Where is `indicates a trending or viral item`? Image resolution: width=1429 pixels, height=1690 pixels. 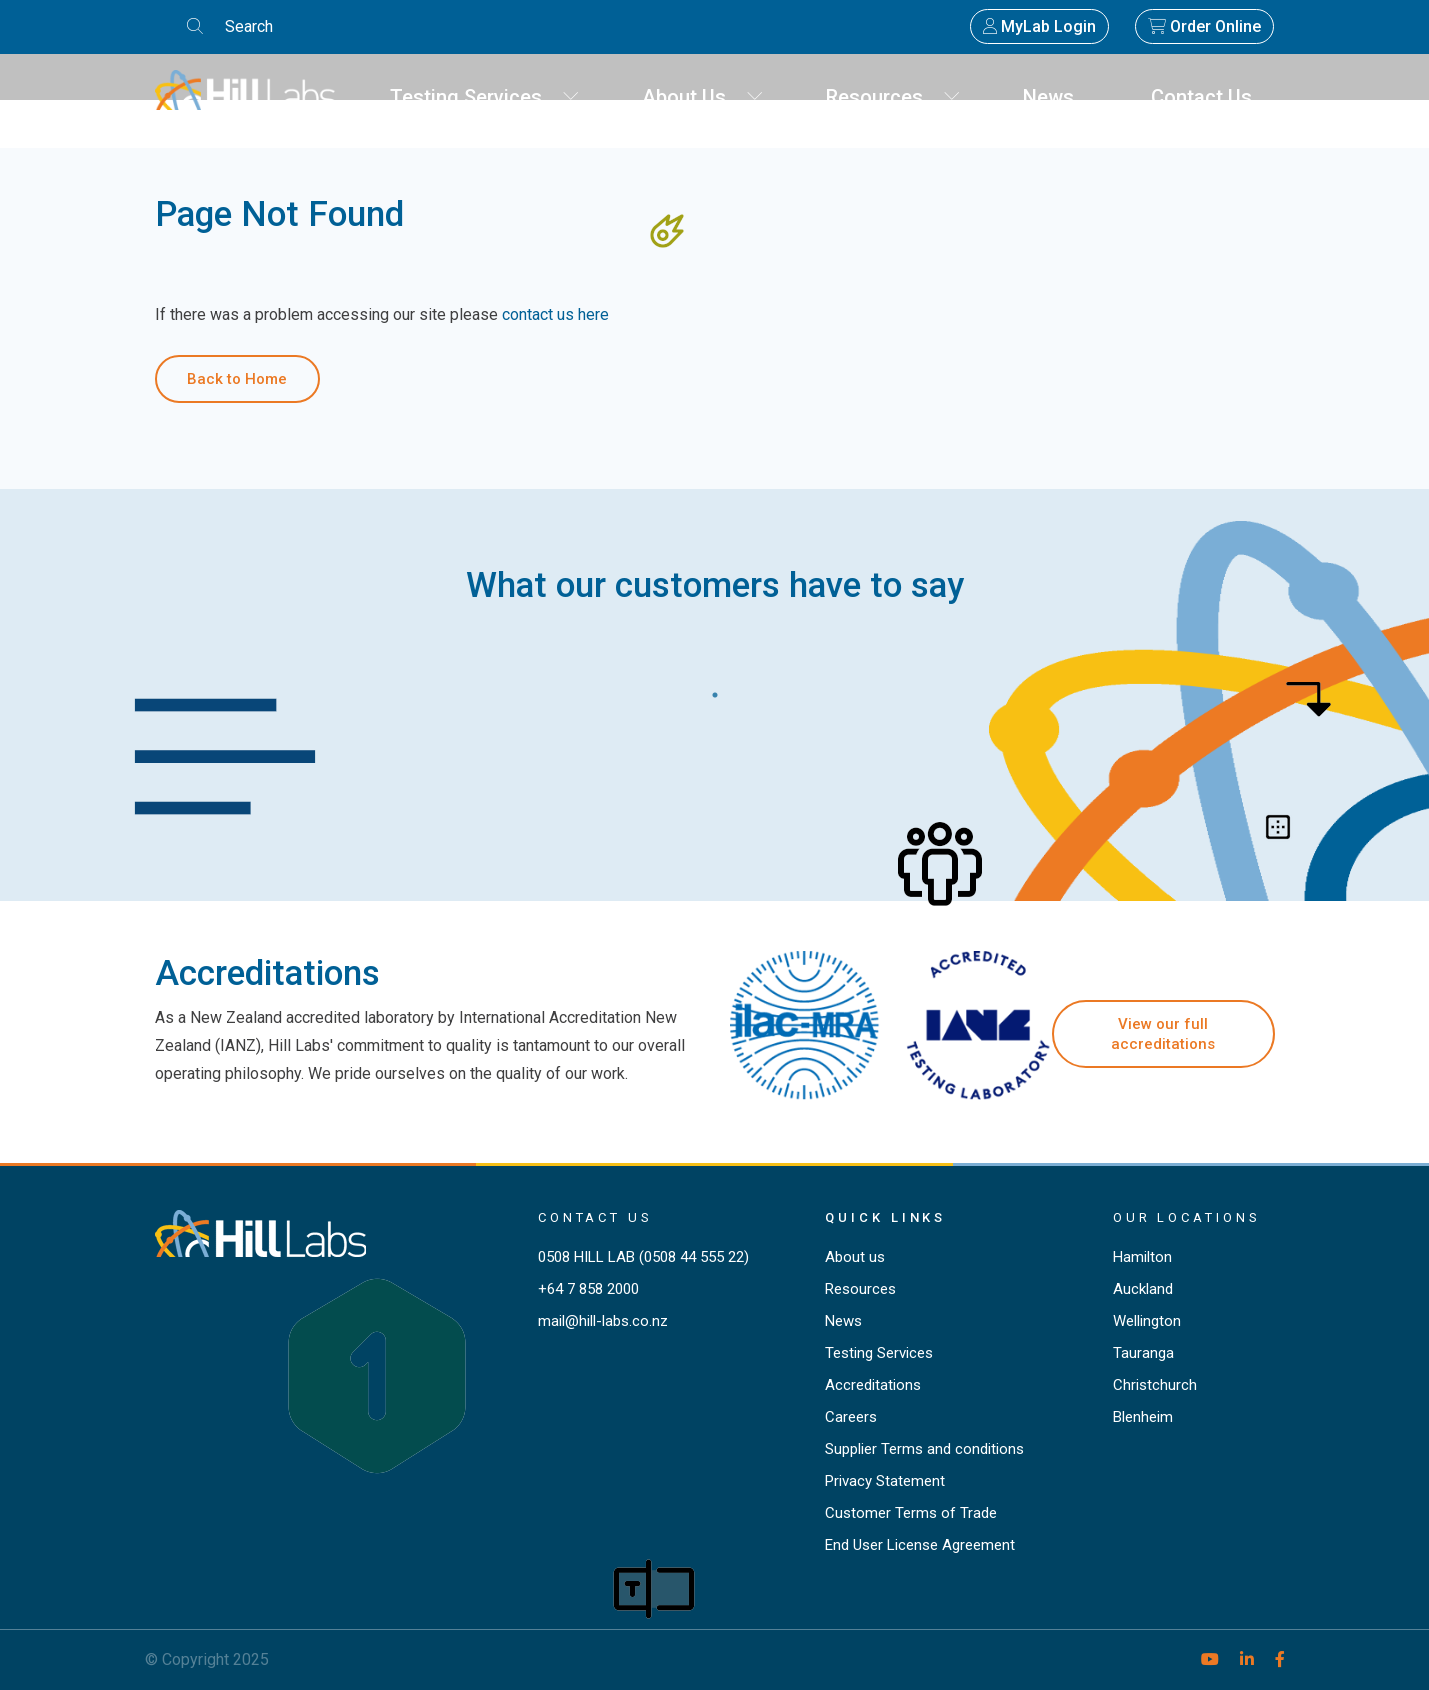 indicates a trending or viral item is located at coordinates (667, 231).